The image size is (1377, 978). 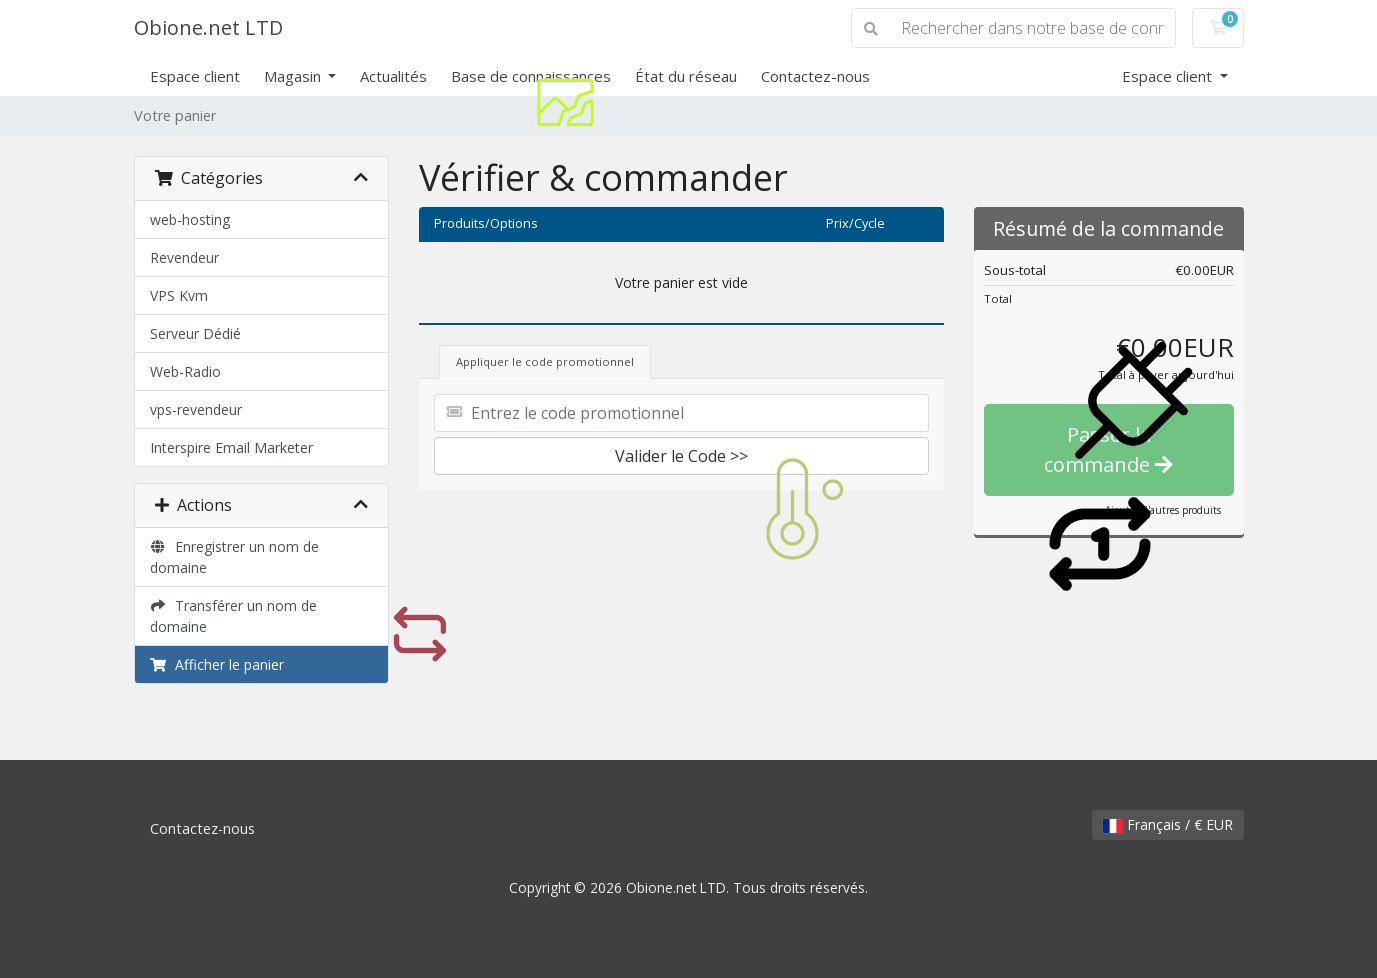 What do you see at coordinates (1131, 402) in the screenshot?
I see `connect to a power source` at bounding box center [1131, 402].